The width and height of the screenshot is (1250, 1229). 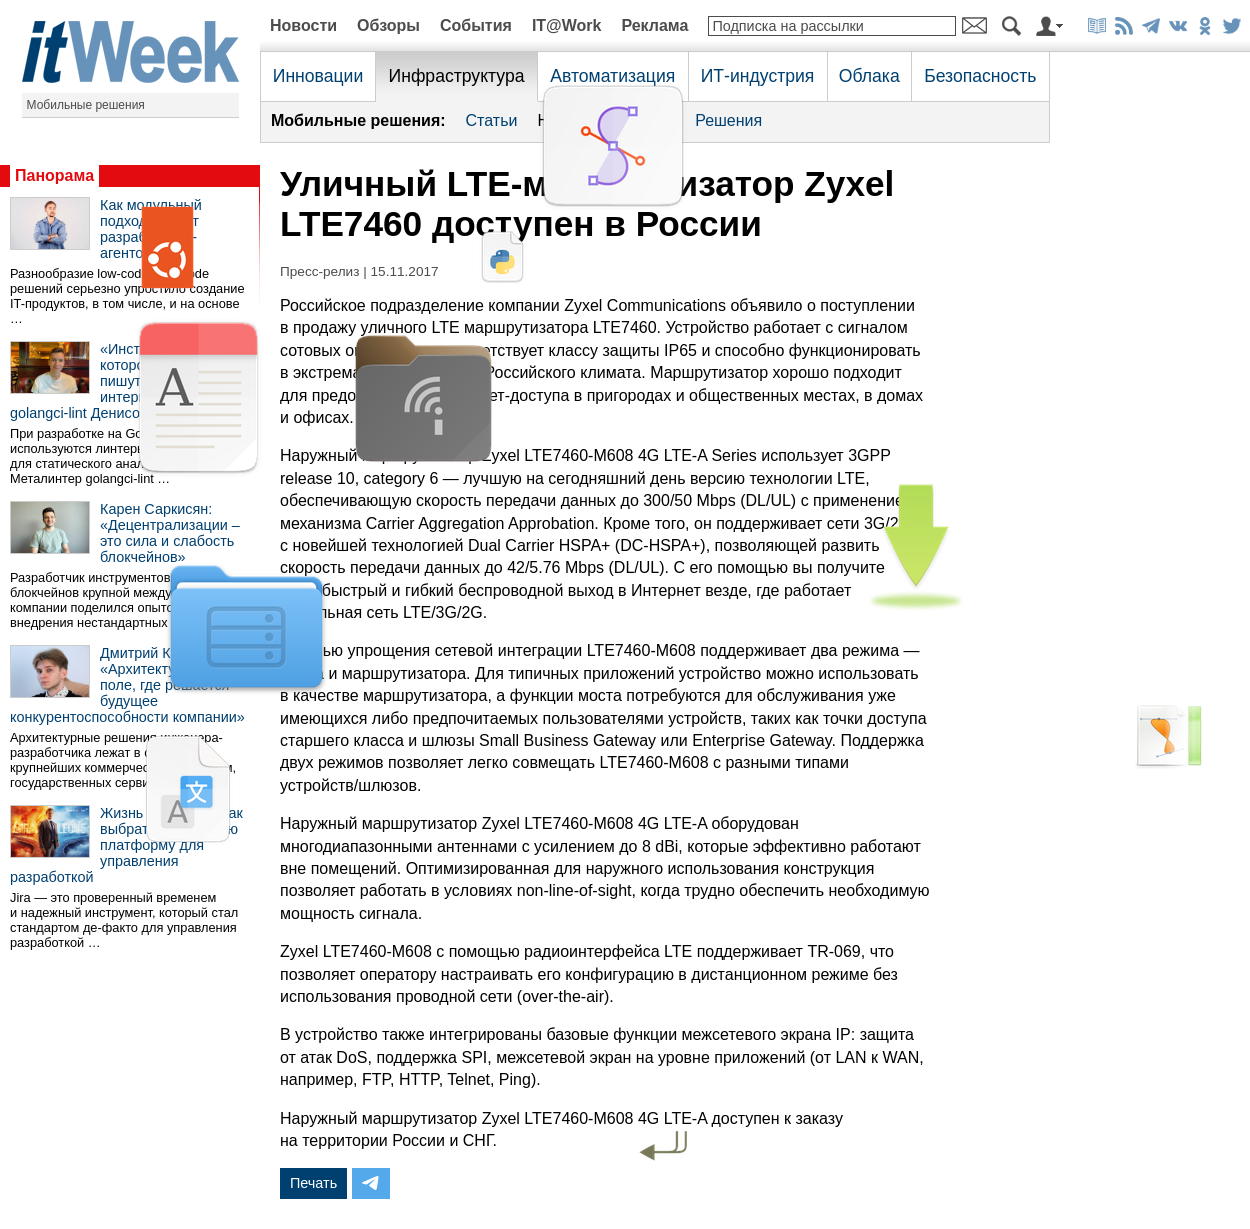 I want to click on an SVG vector image file, so click(x=613, y=141).